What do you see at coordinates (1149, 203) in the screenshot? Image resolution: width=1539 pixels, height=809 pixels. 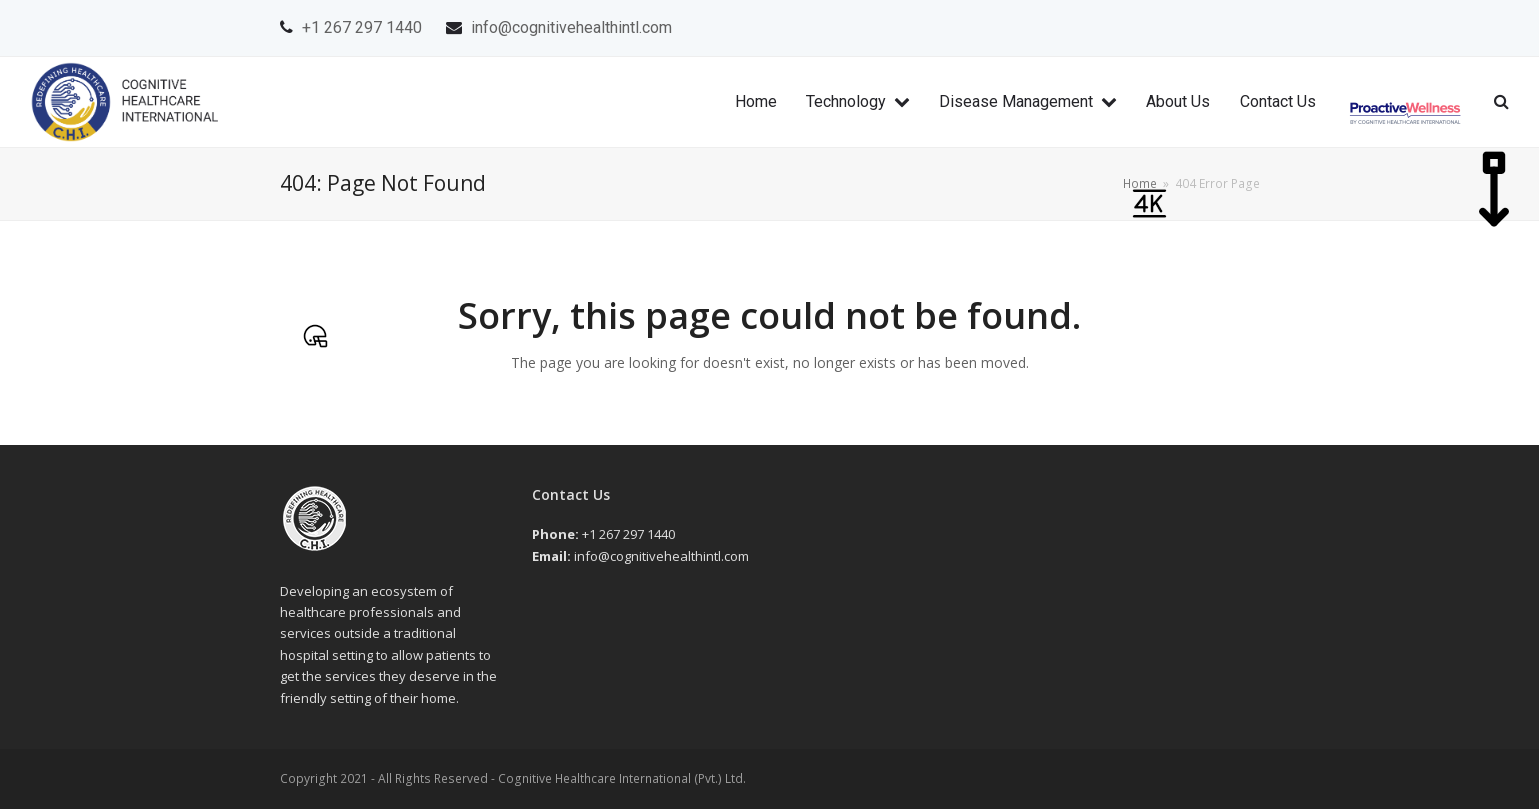 I see `indicates 4K video resolution quality` at bounding box center [1149, 203].